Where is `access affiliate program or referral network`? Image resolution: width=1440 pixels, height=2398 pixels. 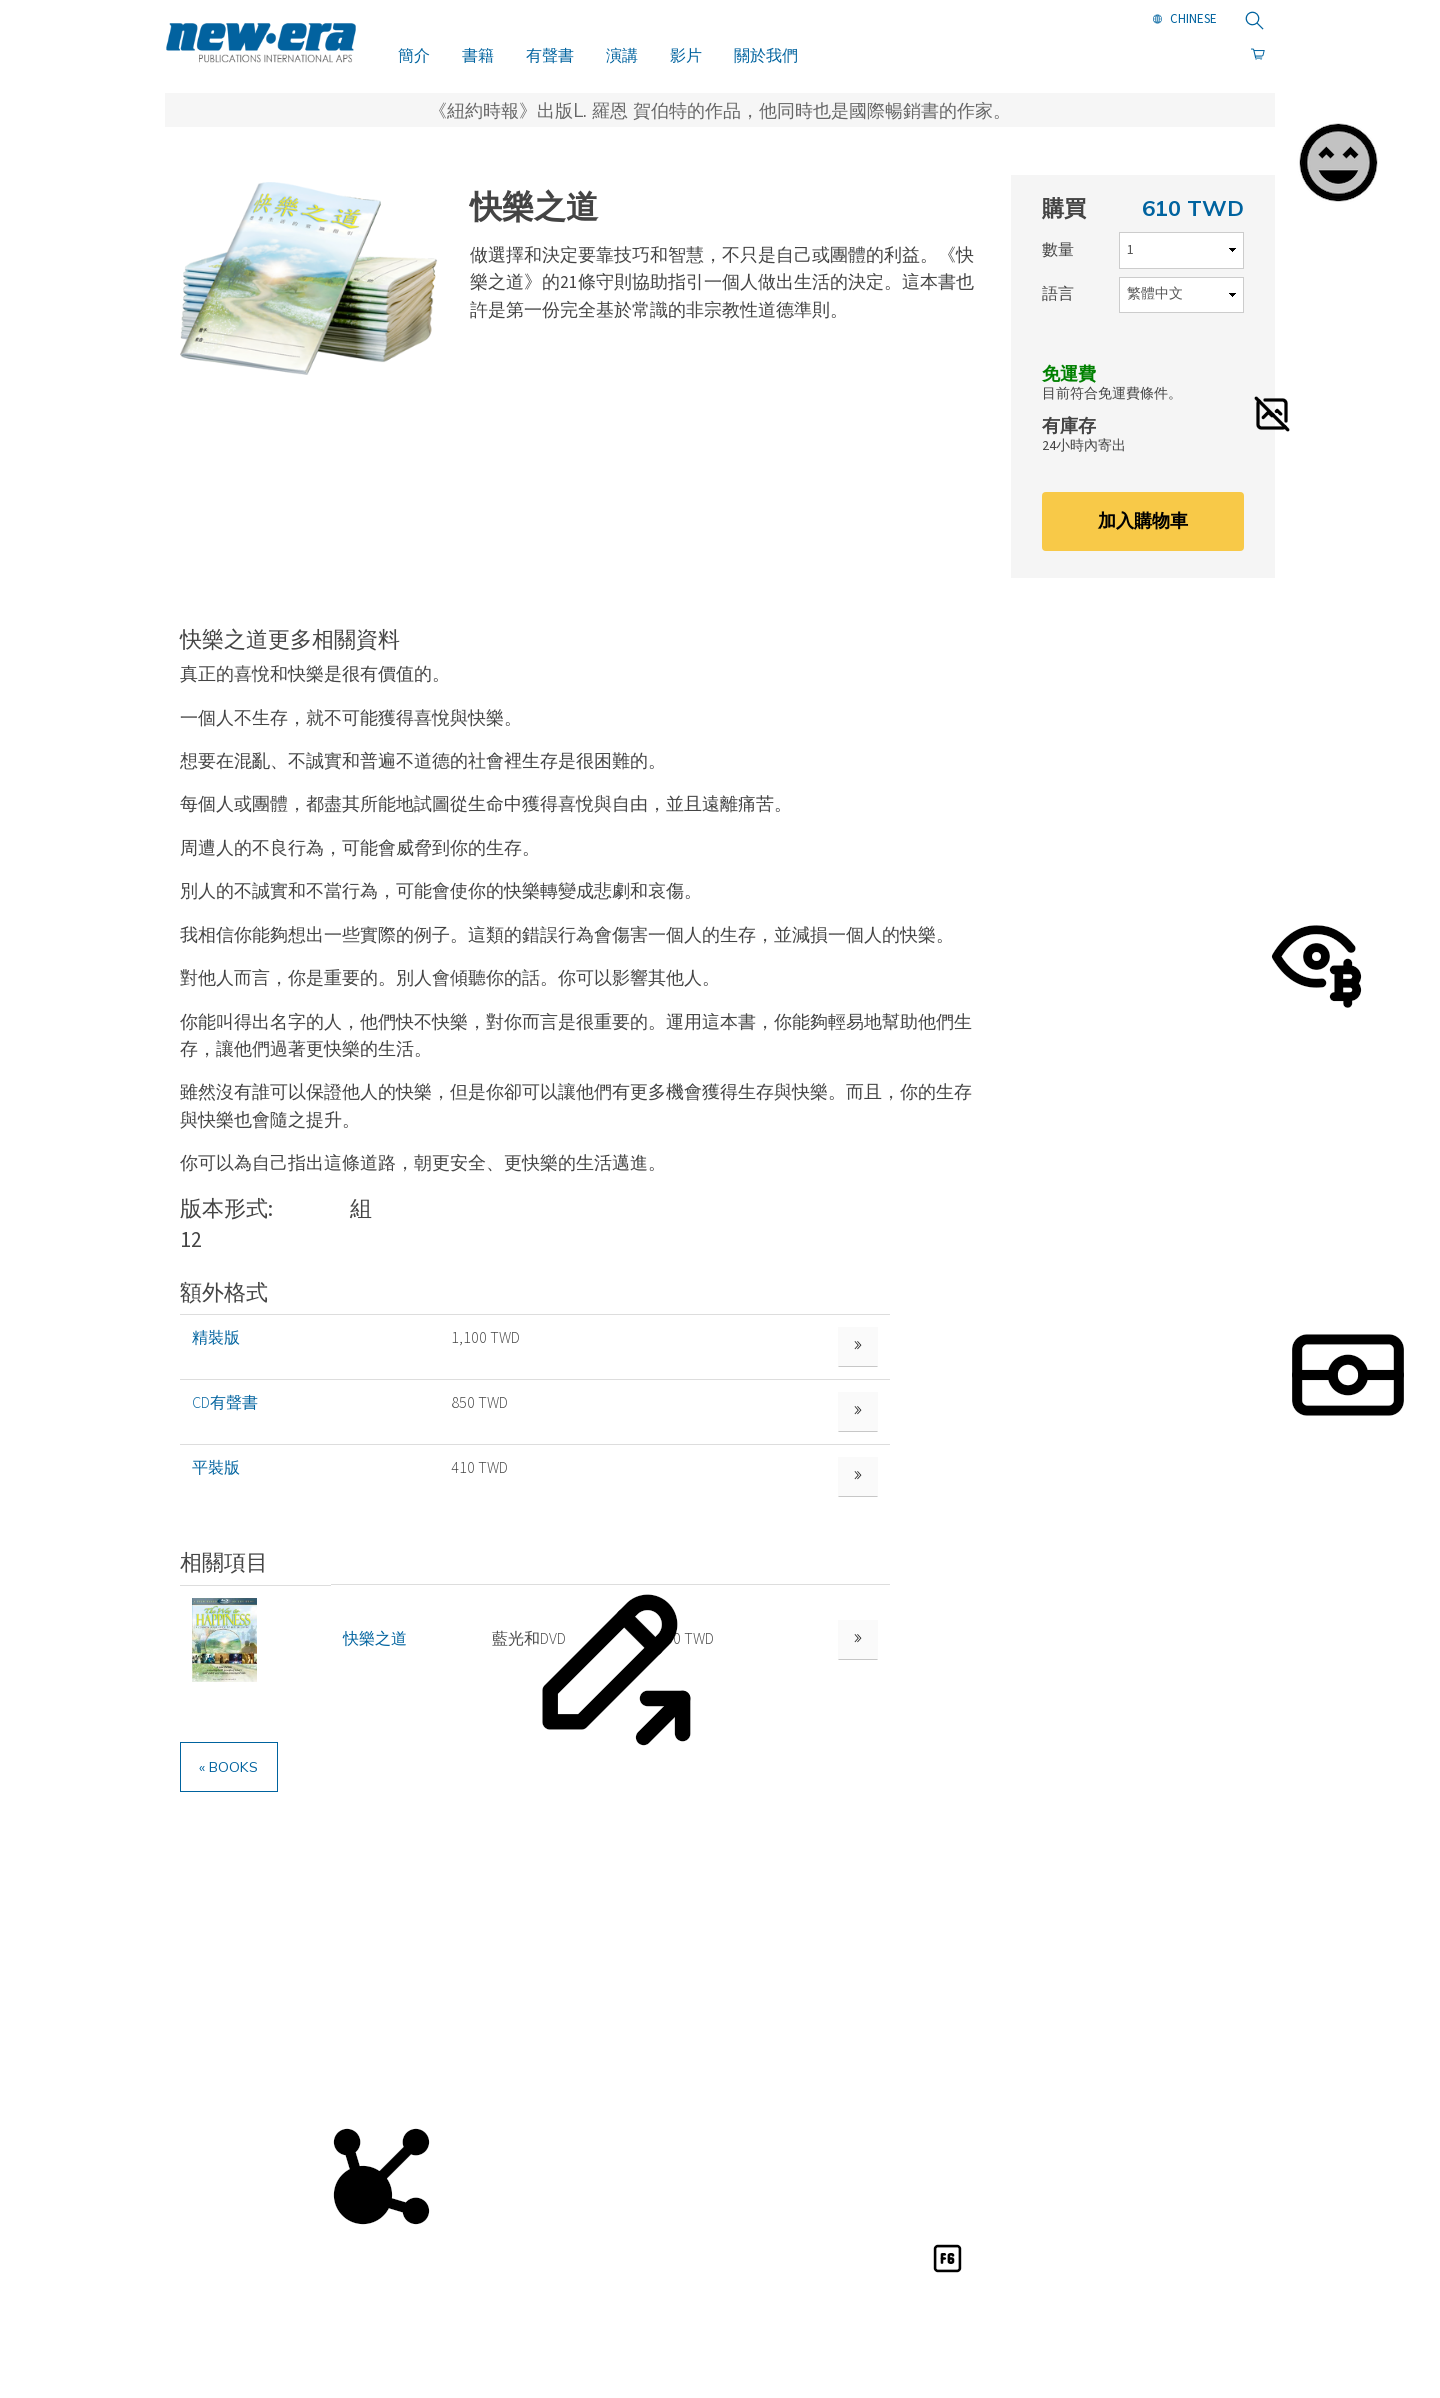 access affiliate program or referral network is located at coordinates (381, 2176).